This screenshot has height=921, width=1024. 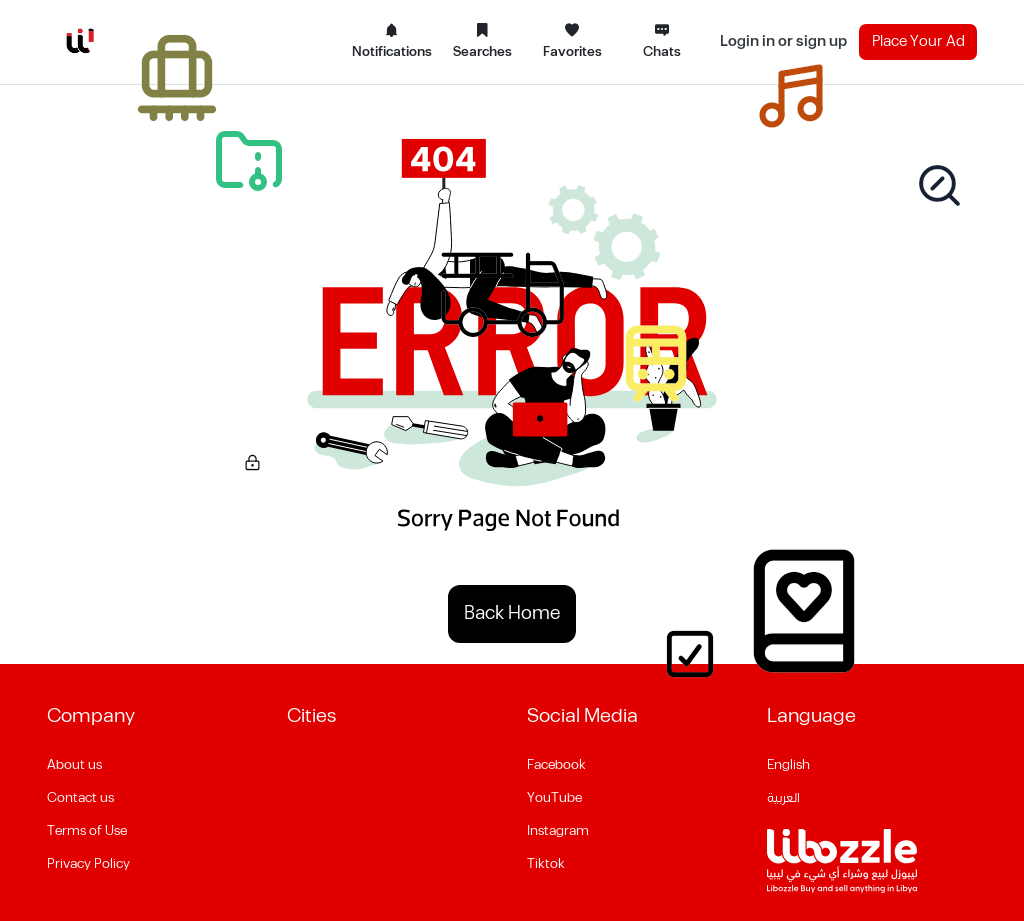 I want to click on access train schedules or railway information, so click(x=656, y=361).